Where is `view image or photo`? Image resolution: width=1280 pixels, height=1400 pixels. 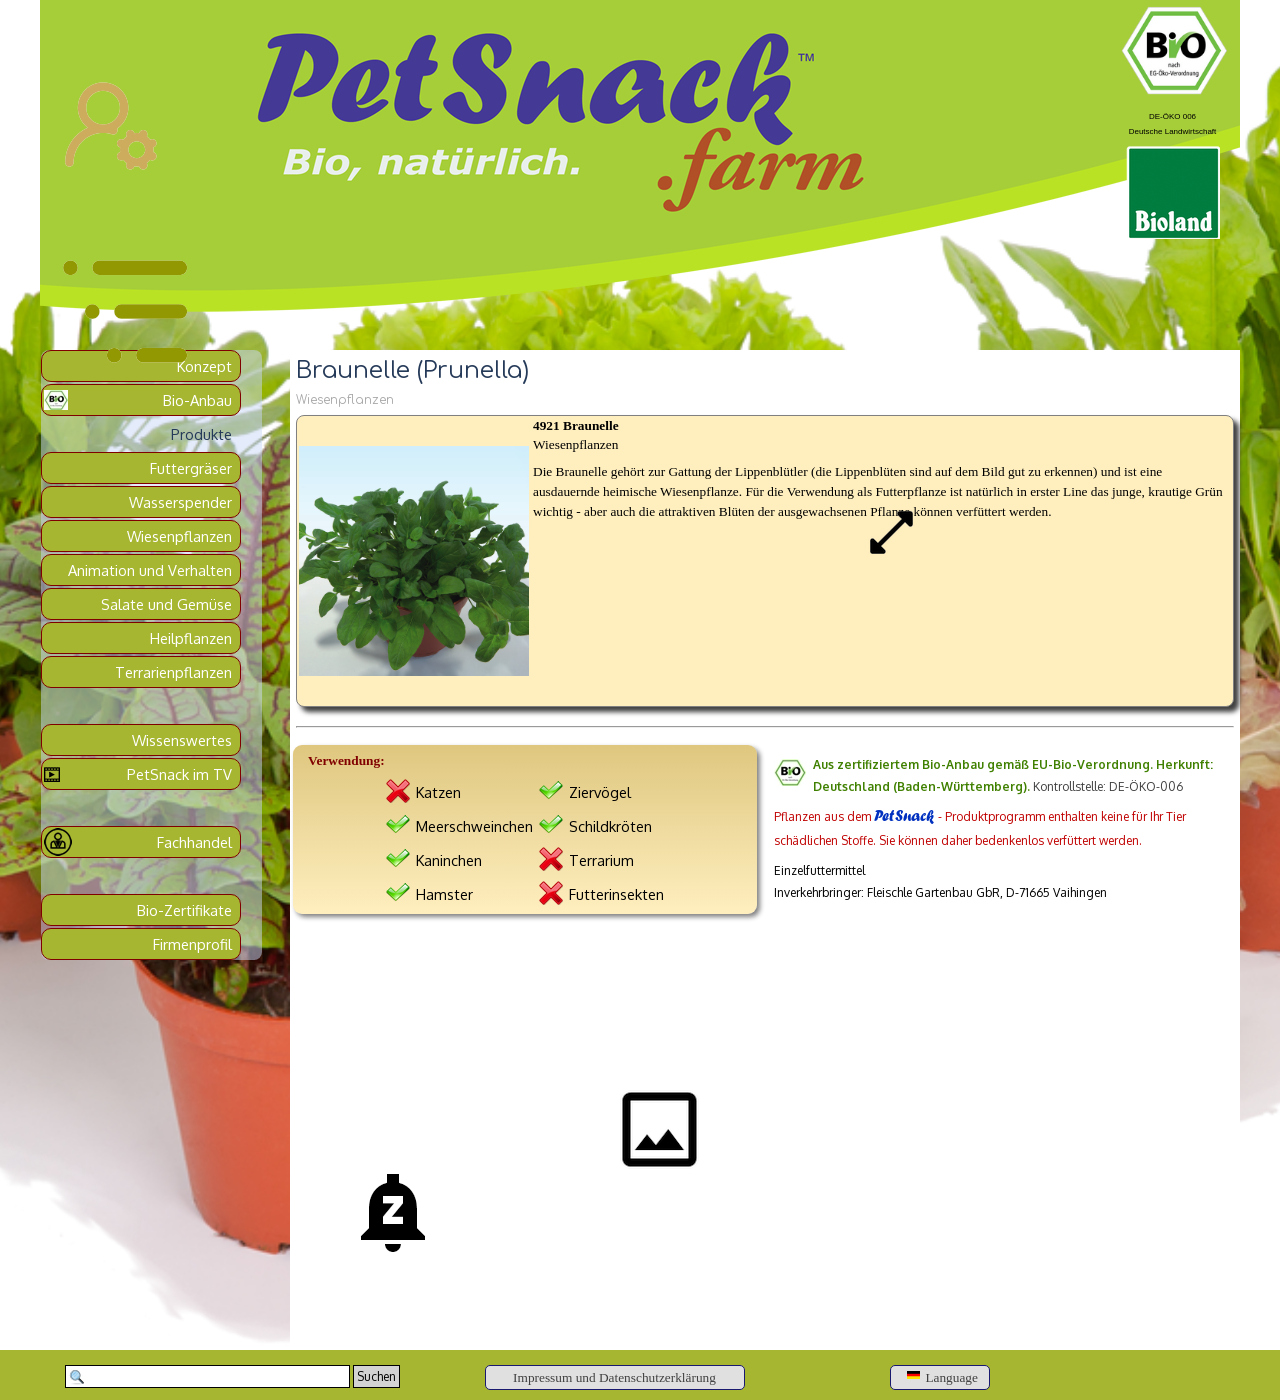
view image or photo is located at coordinates (659, 1129).